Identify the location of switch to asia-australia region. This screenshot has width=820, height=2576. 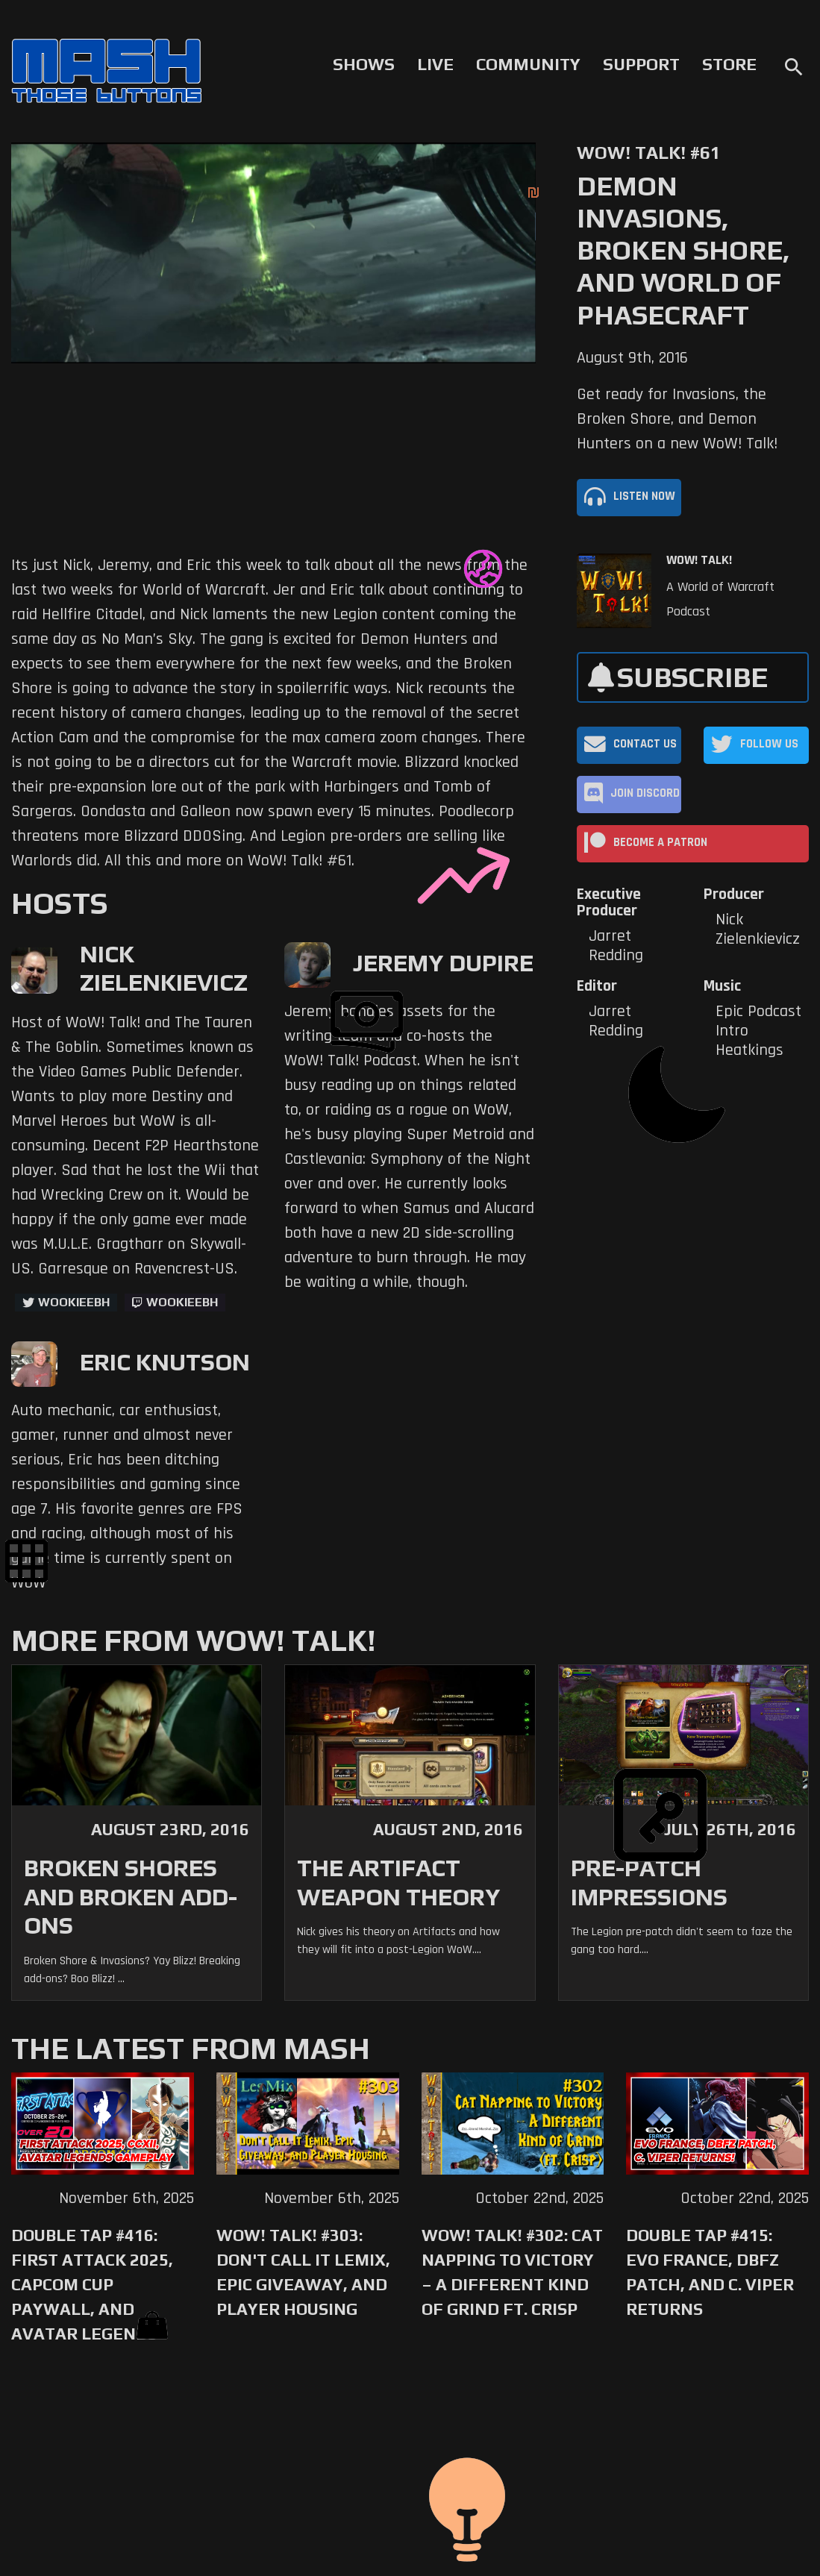
(483, 568).